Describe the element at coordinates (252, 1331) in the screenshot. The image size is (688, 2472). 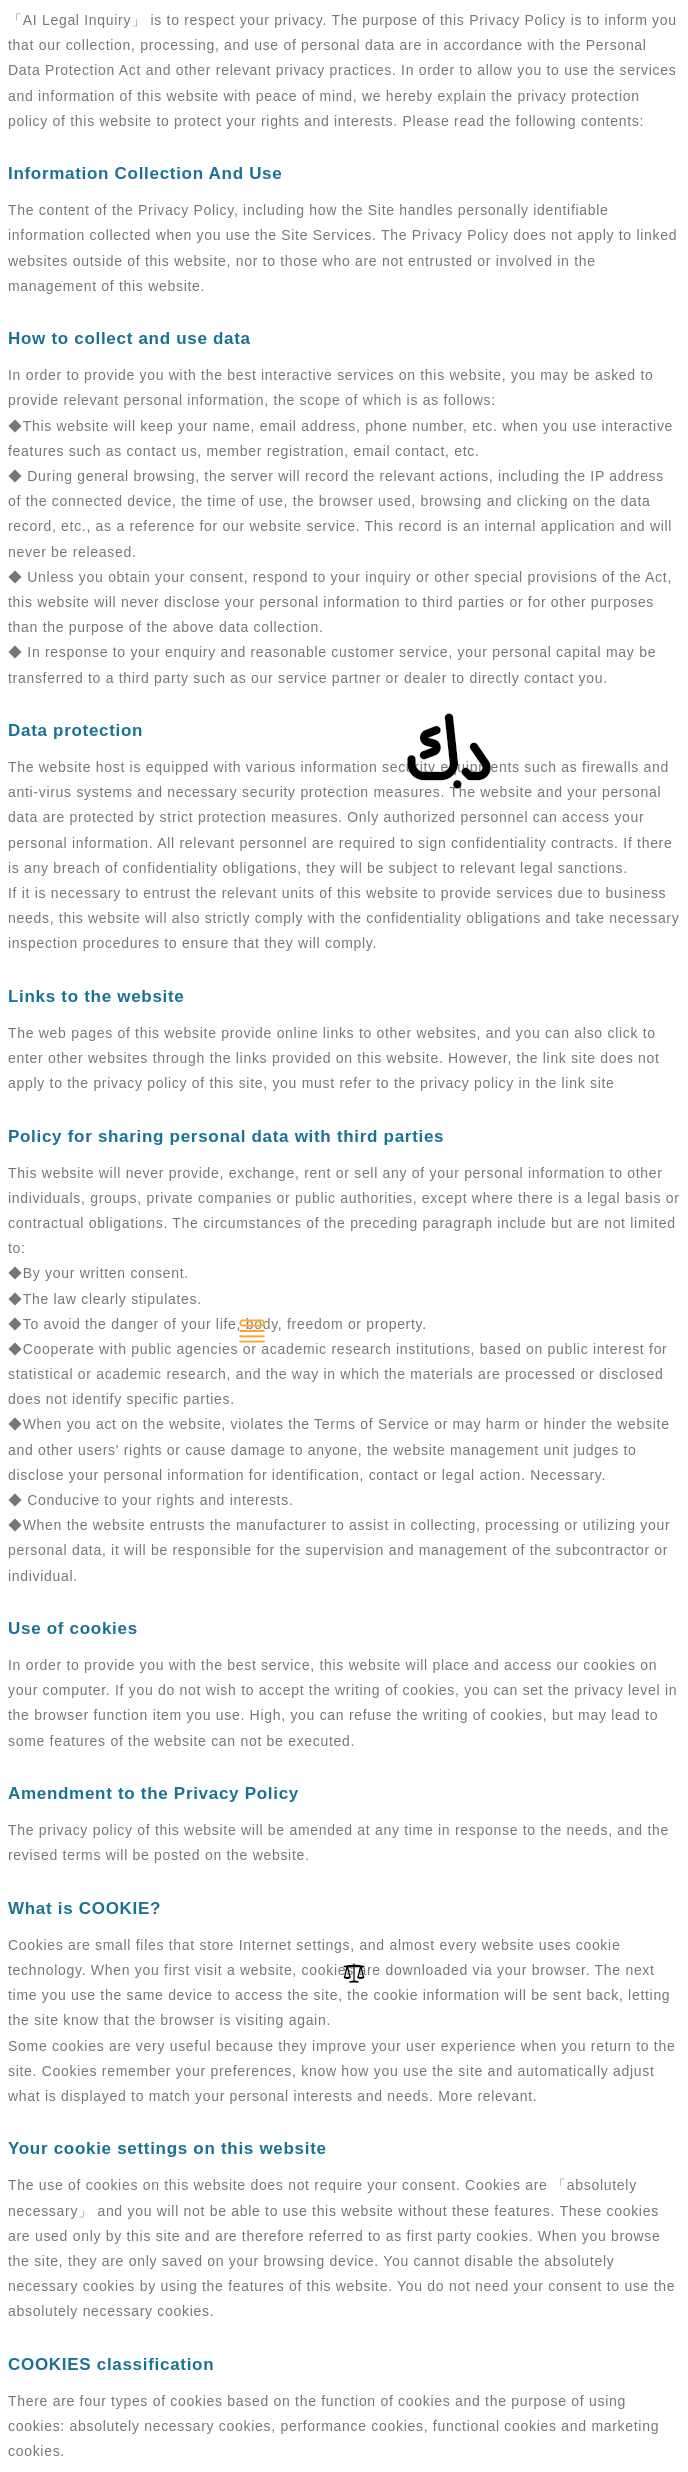
I see `view a playlist or media queue` at that location.